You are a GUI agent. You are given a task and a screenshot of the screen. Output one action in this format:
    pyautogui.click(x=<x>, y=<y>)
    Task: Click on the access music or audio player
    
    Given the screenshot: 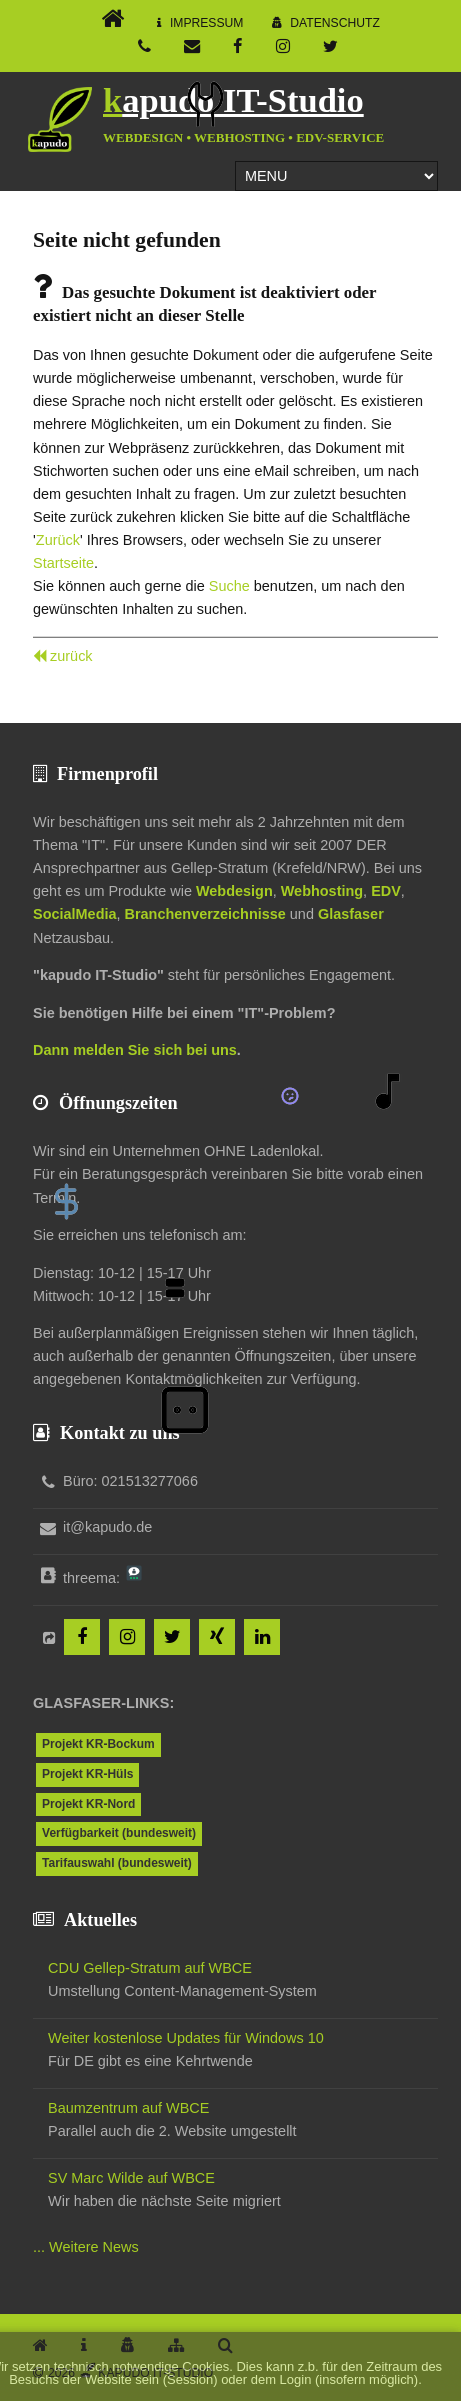 What is the action you would take?
    pyautogui.click(x=387, y=1091)
    